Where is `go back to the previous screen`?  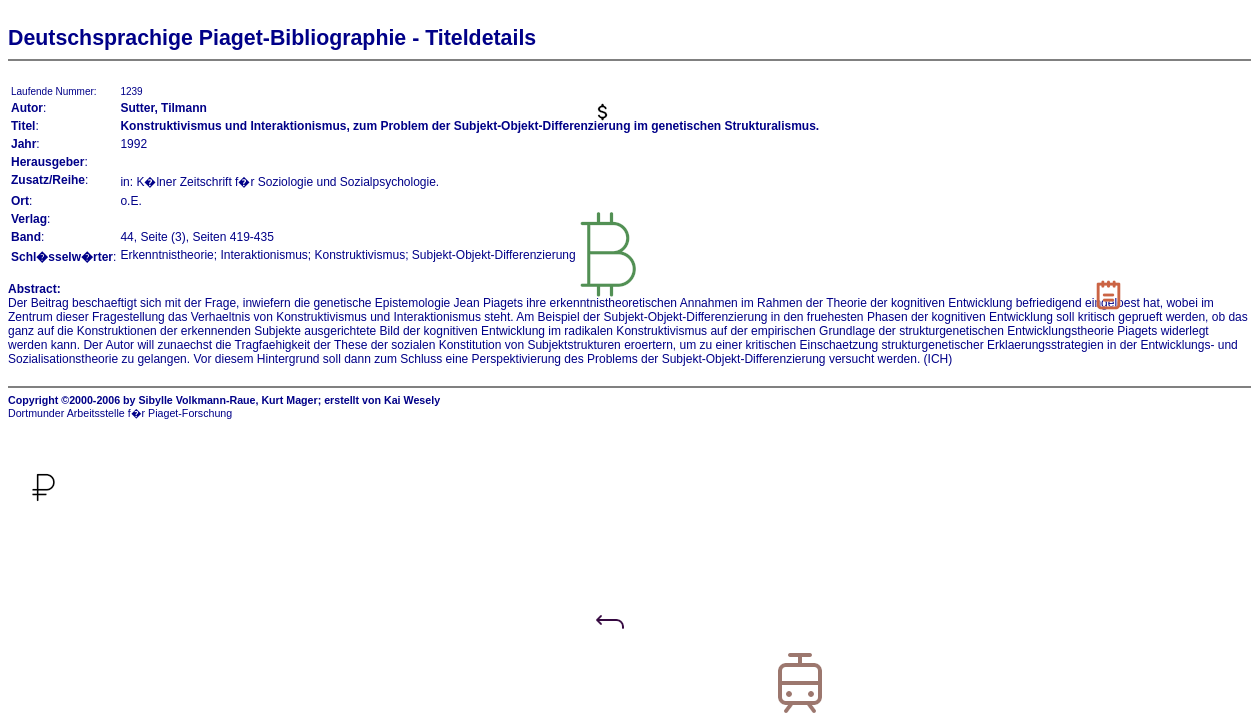 go back to the previous screen is located at coordinates (610, 622).